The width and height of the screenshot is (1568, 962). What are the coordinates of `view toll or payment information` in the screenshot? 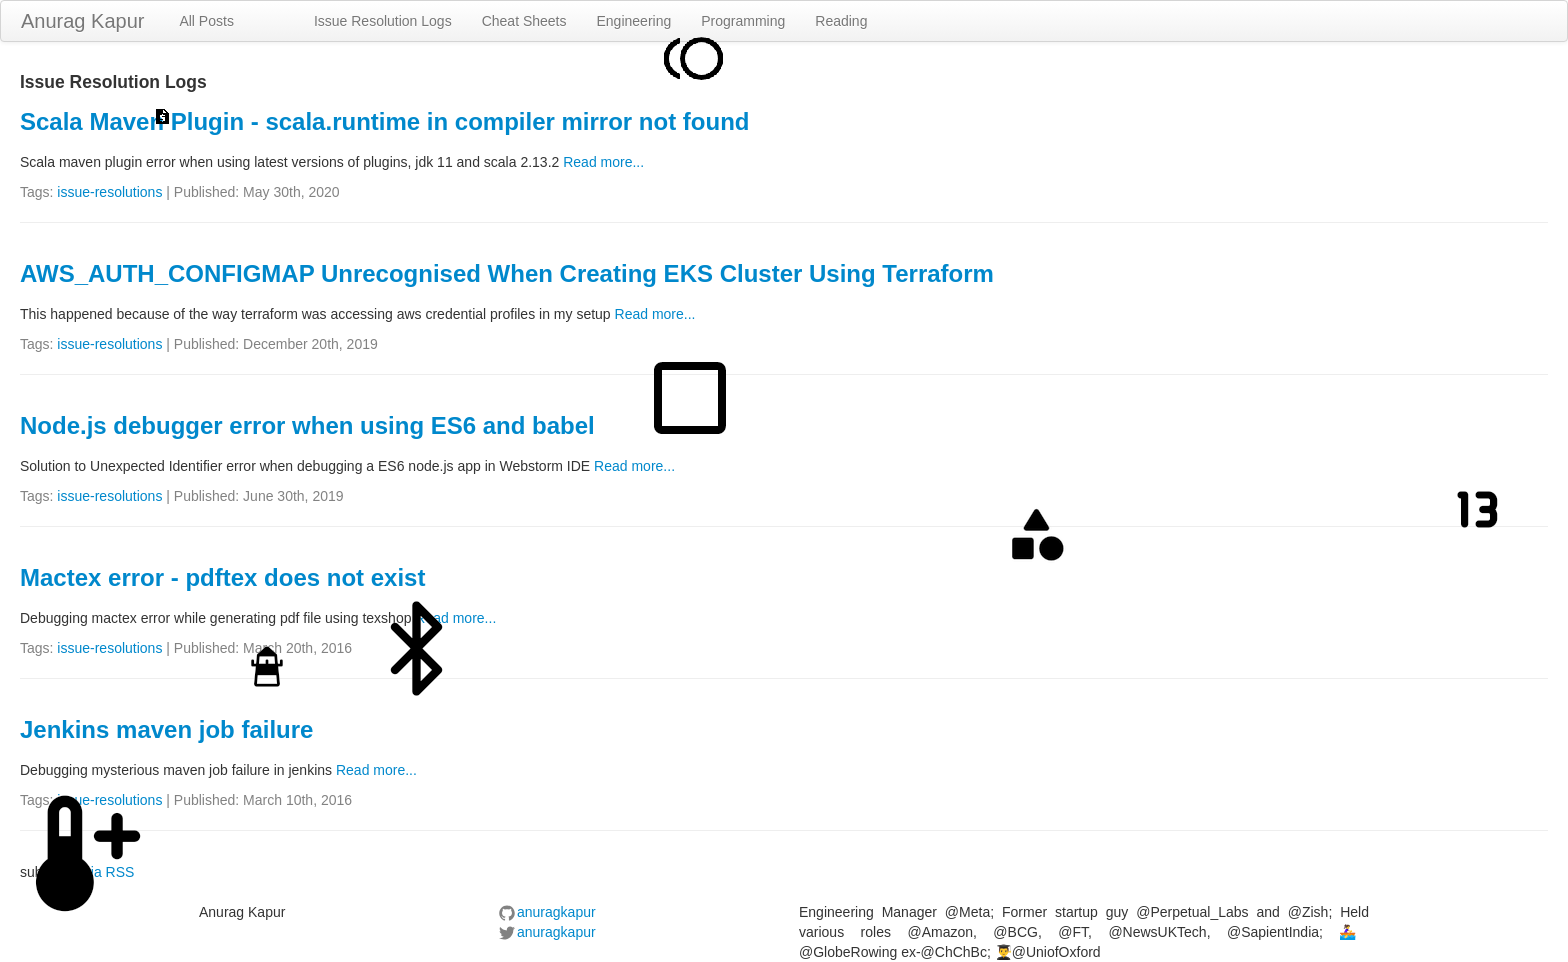 It's located at (693, 58).